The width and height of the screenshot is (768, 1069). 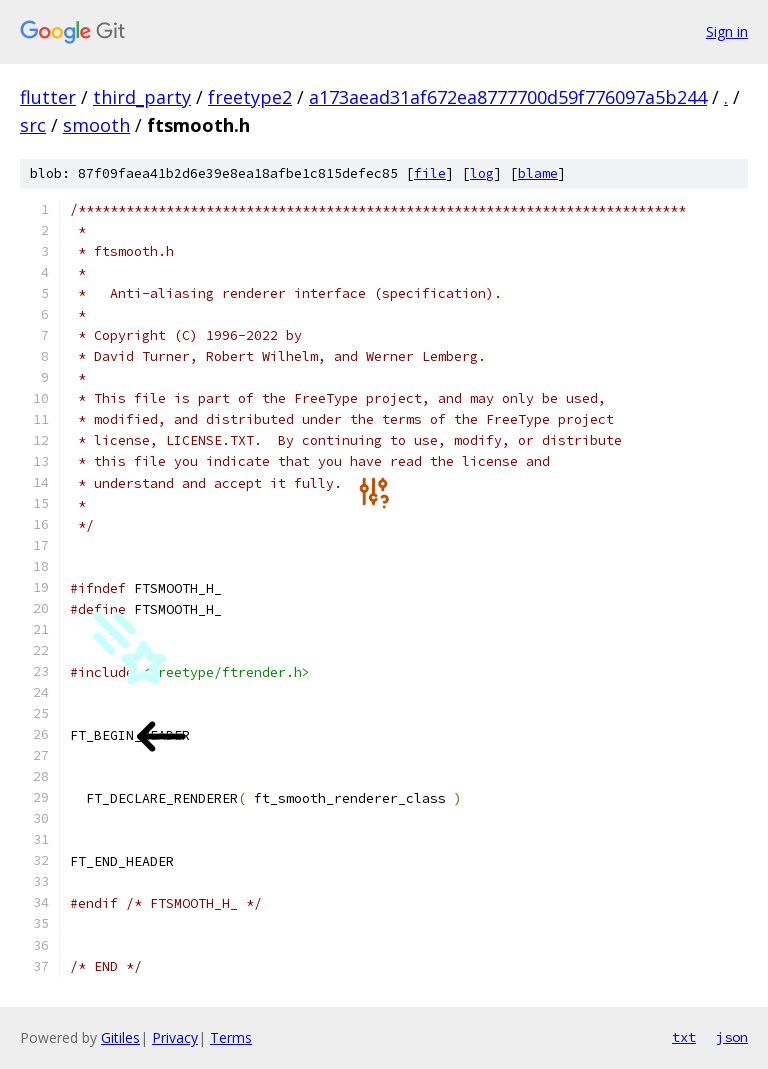 What do you see at coordinates (373, 491) in the screenshot?
I see `access settings help or FAQ` at bounding box center [373, 491].